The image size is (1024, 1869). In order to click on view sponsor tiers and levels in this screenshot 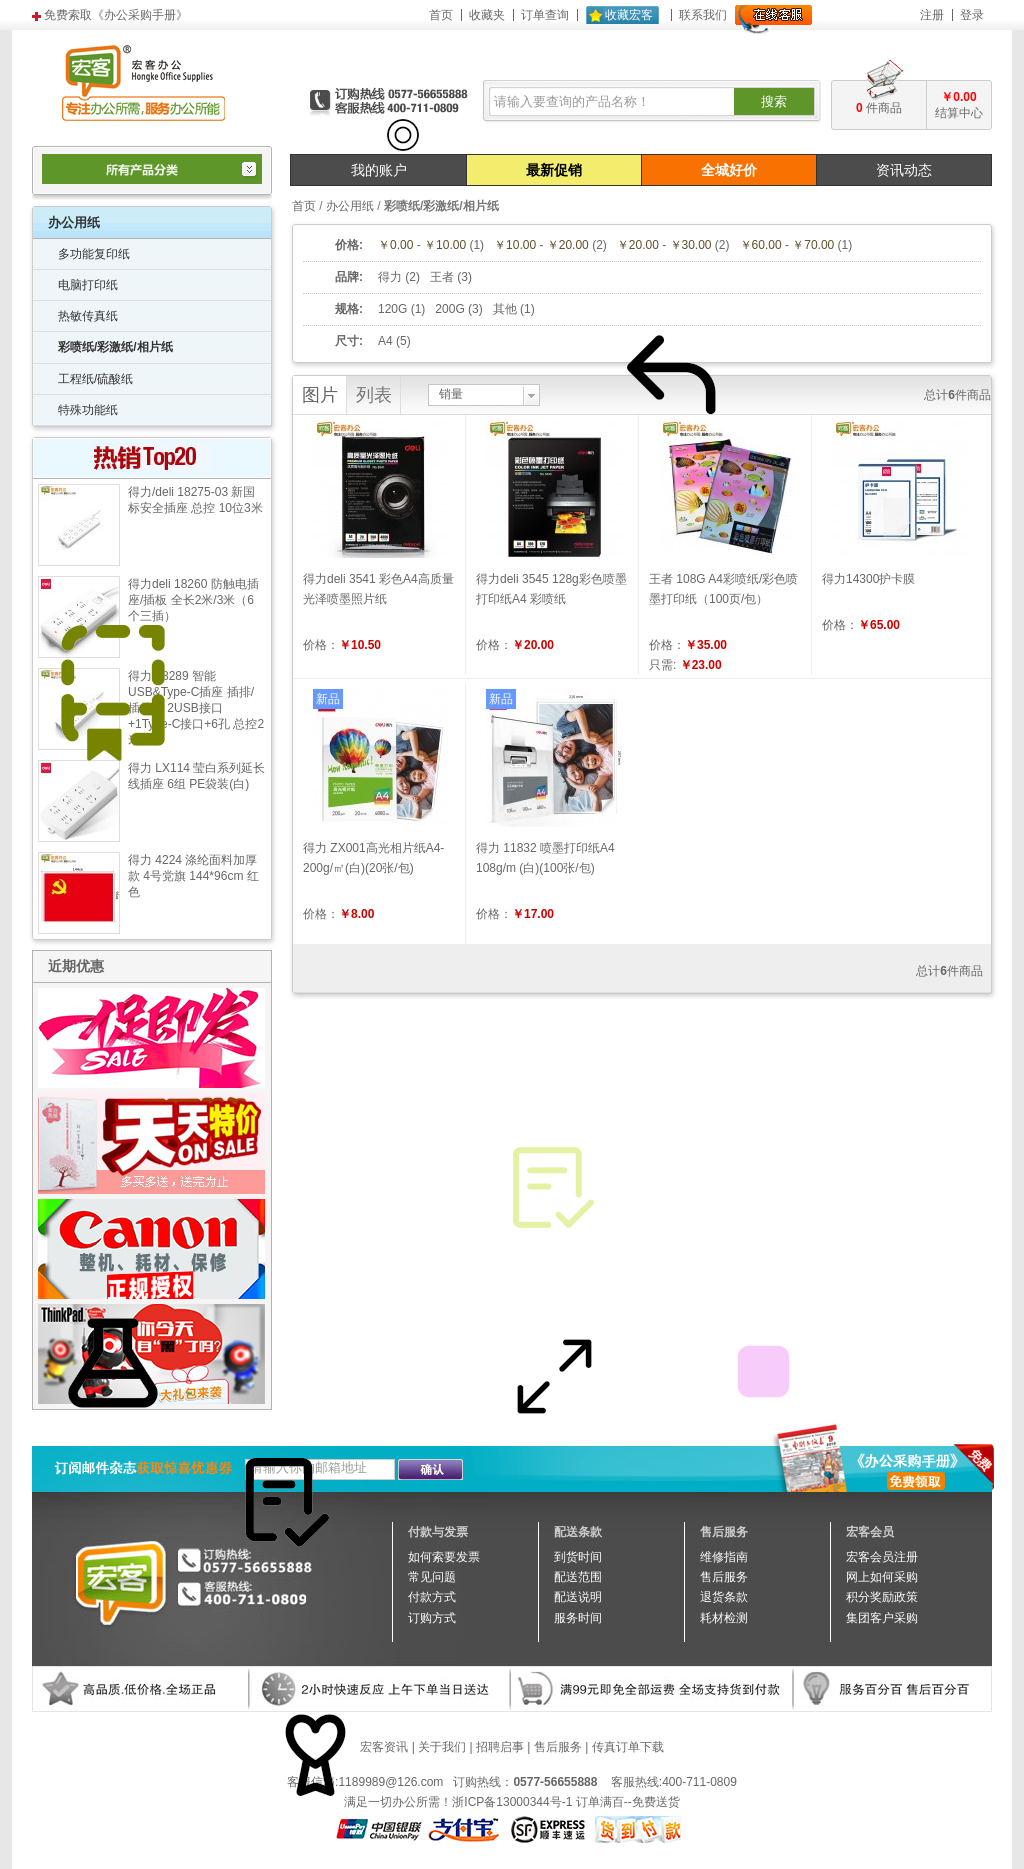, I will do `click(315, 1752)`.